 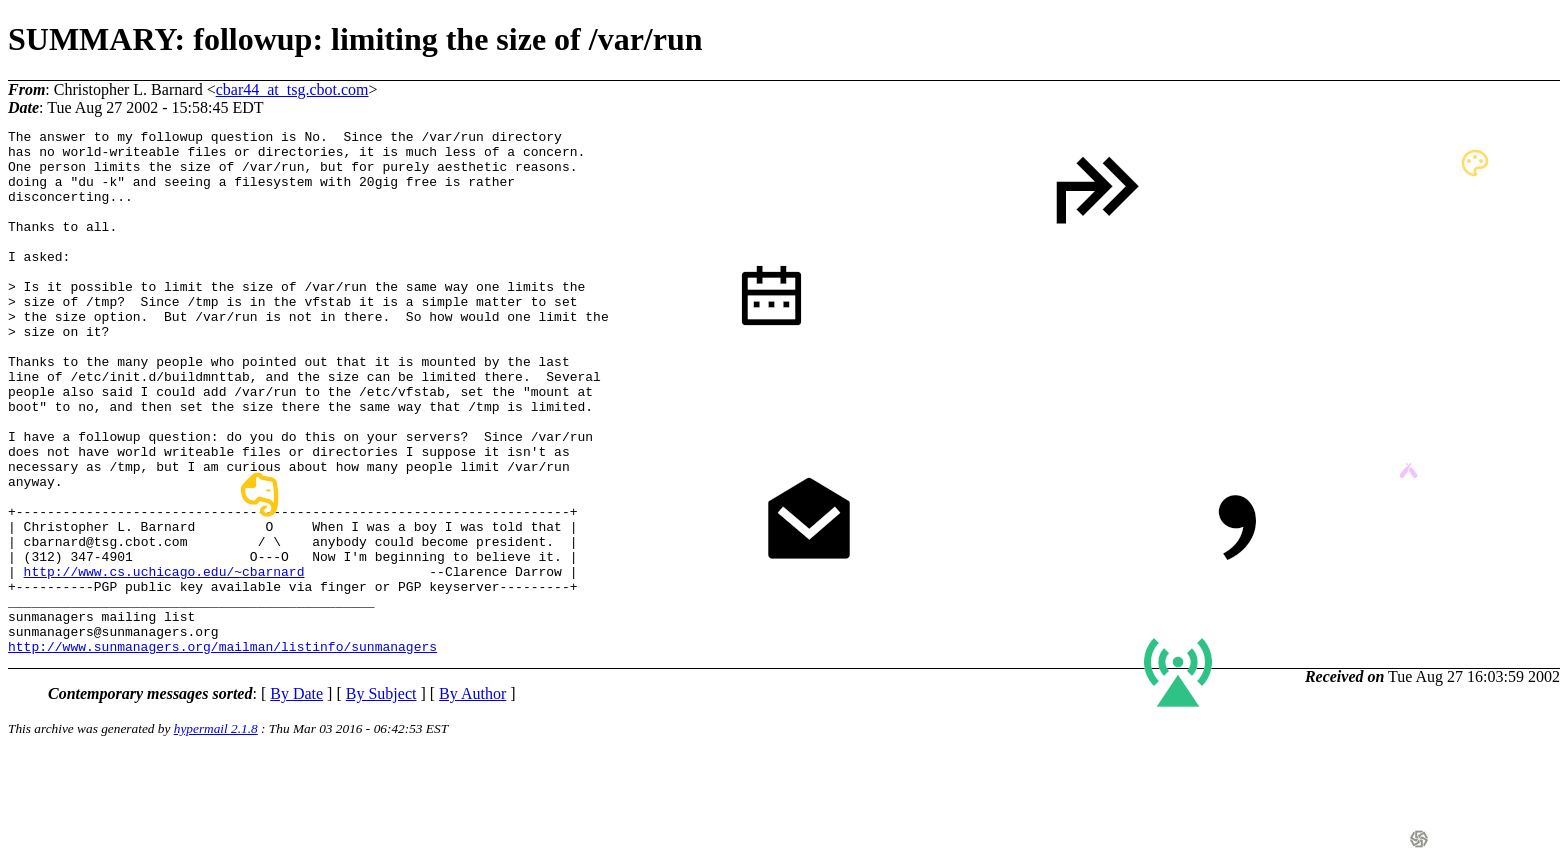 What do you see at coordinates (771, 298) in the screenshot?
I see `view calendar or schedule` at bounding box center [771, 298].